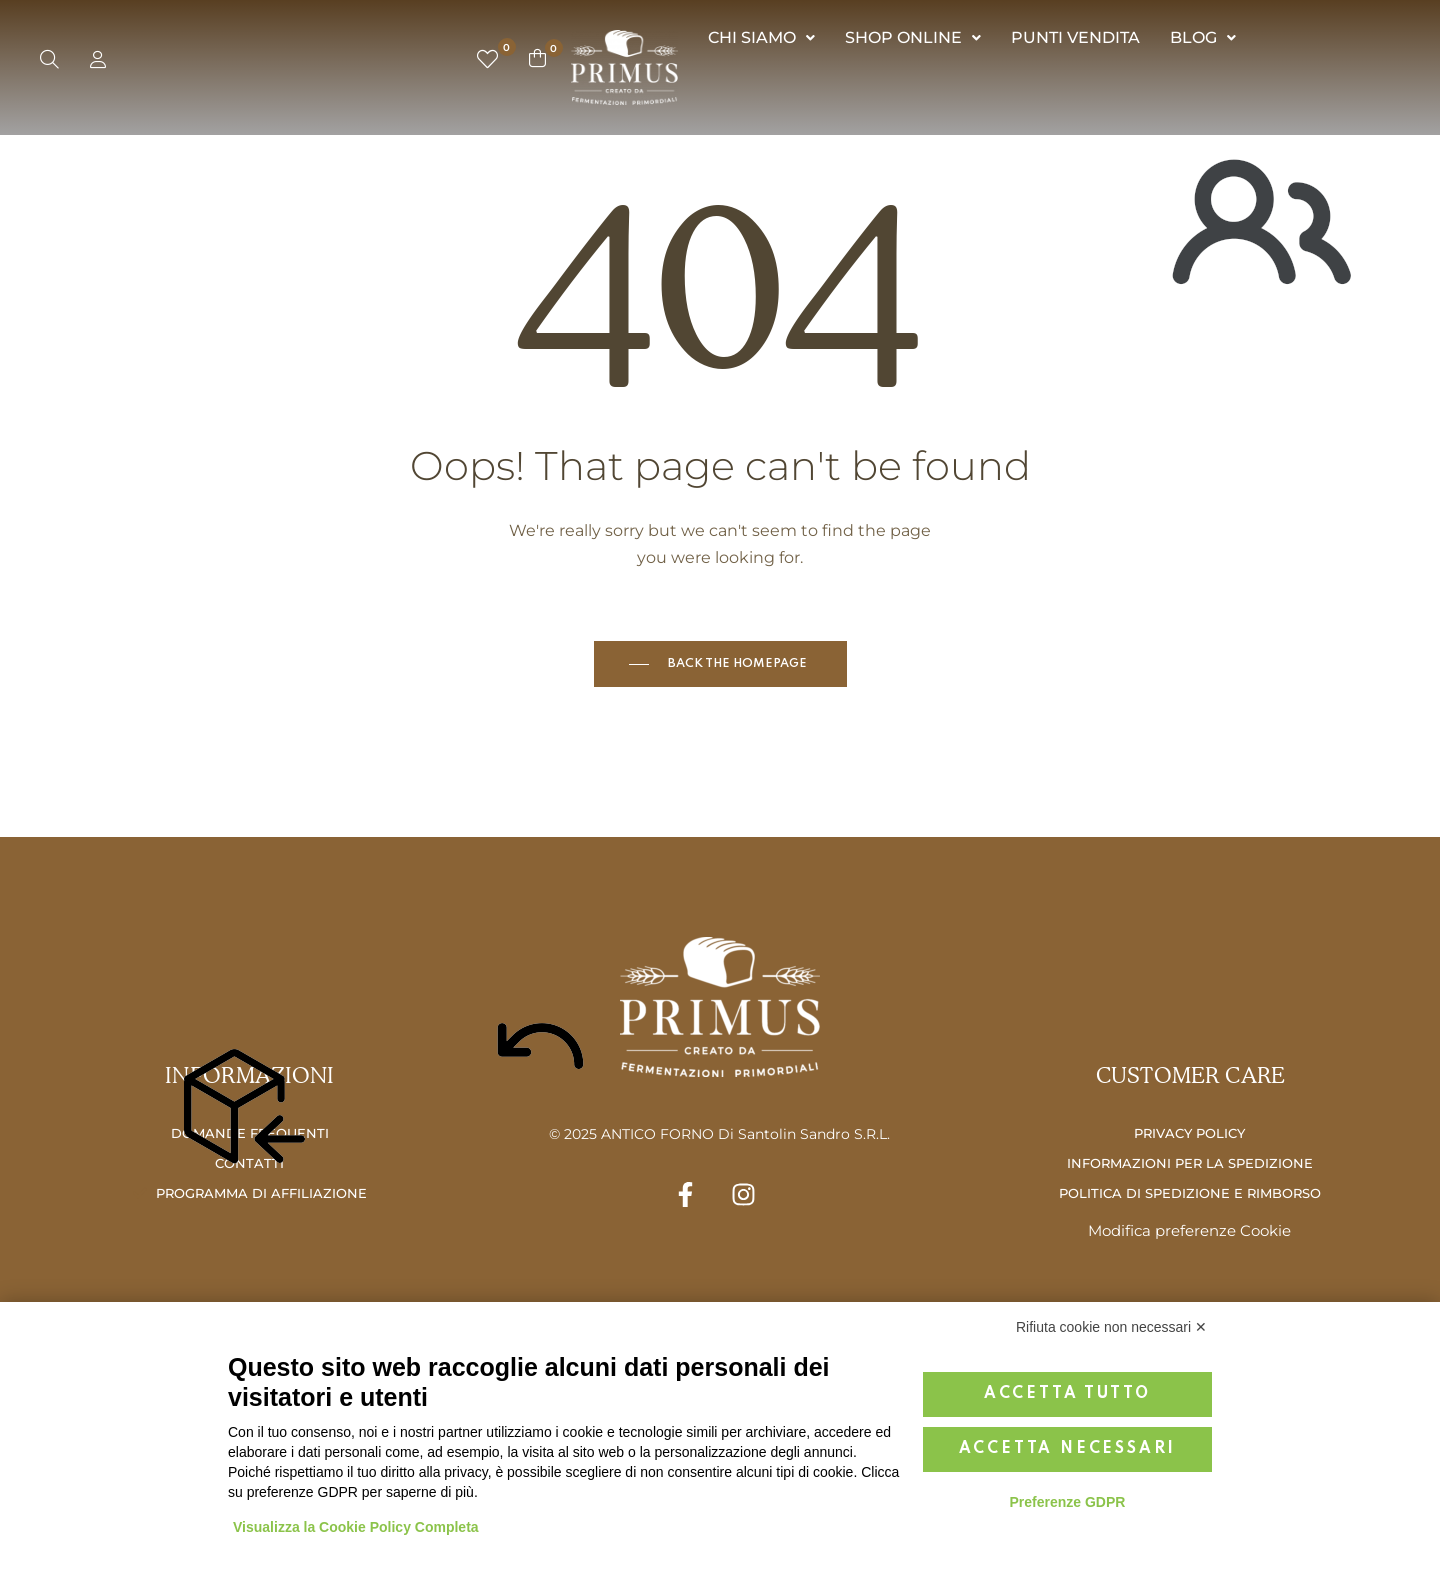 This screenshot has height=1584, width=1440. What do you see at coordinates (244, 1107) in the screenshot?
I see `view package dependencies` at bounding box center [244, 1107].